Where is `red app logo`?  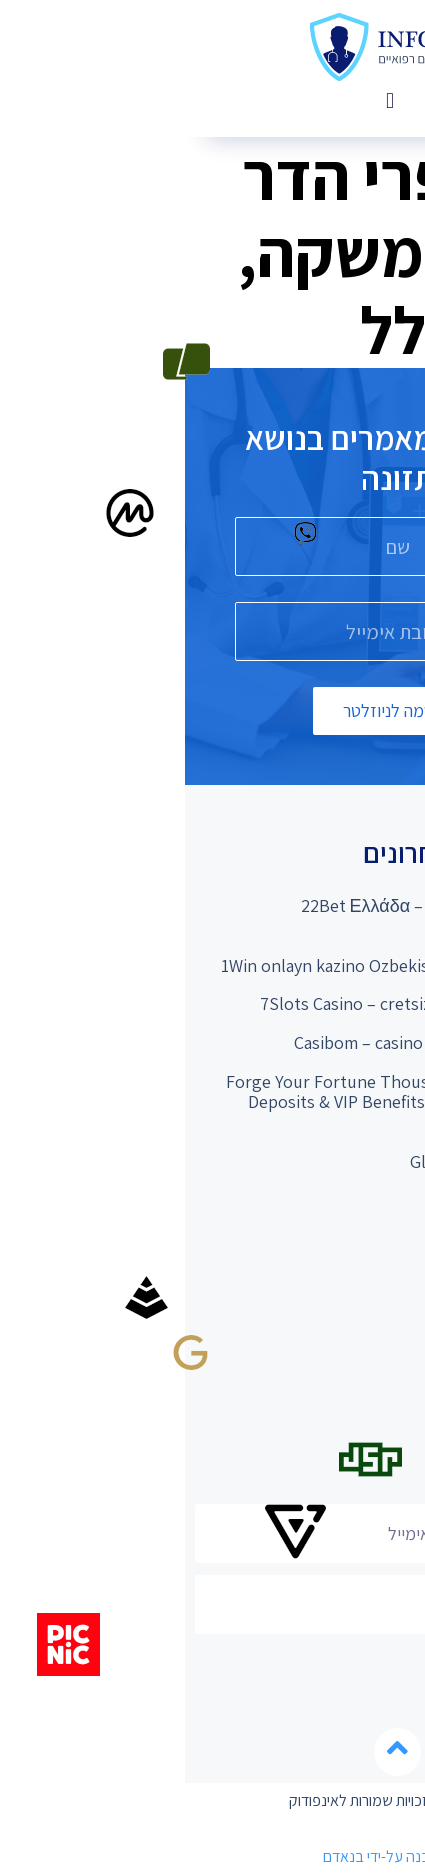 red app logo is located at coordinates (146, 1297).